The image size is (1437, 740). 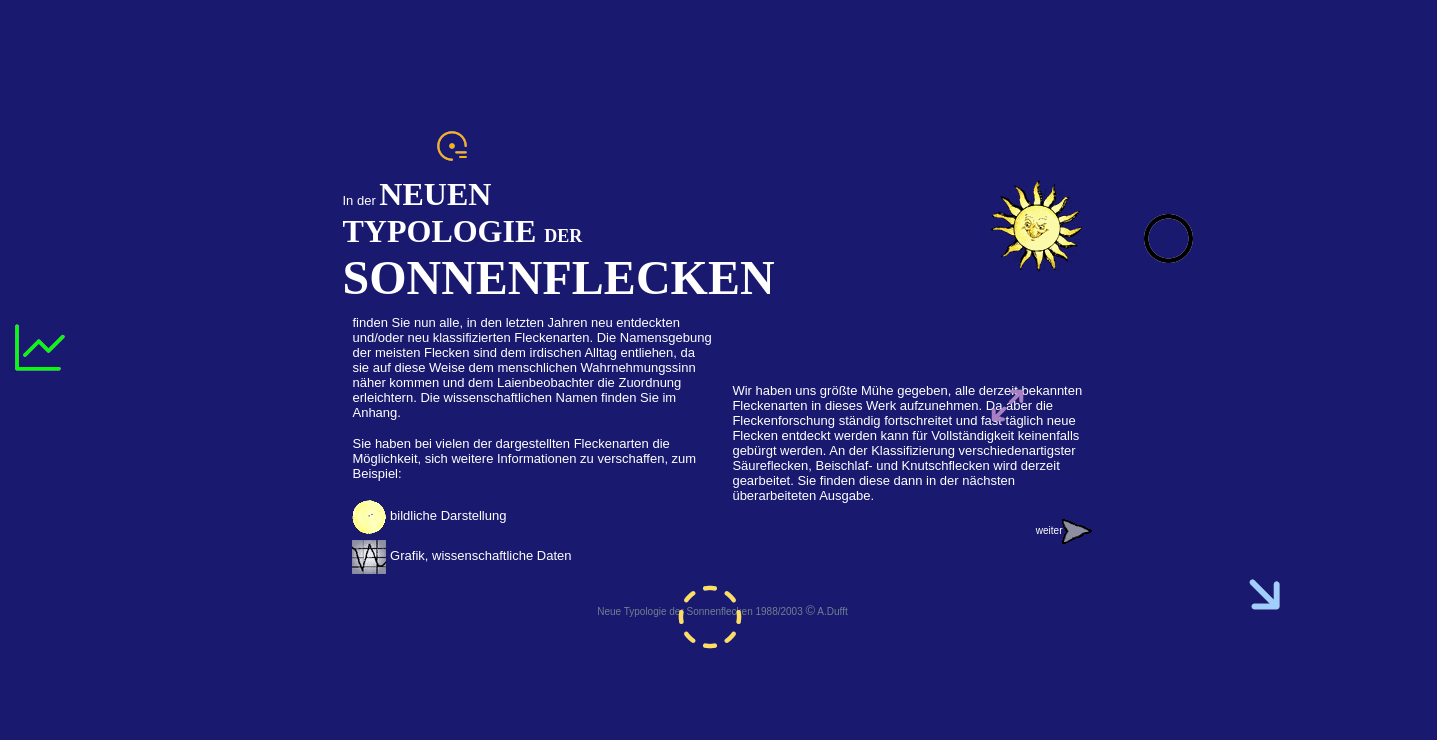 What do you see at coordinates (1264, 594) in the screenshot?
I see `navigate to the next item diagonally` at bounding box center [1264, 594].